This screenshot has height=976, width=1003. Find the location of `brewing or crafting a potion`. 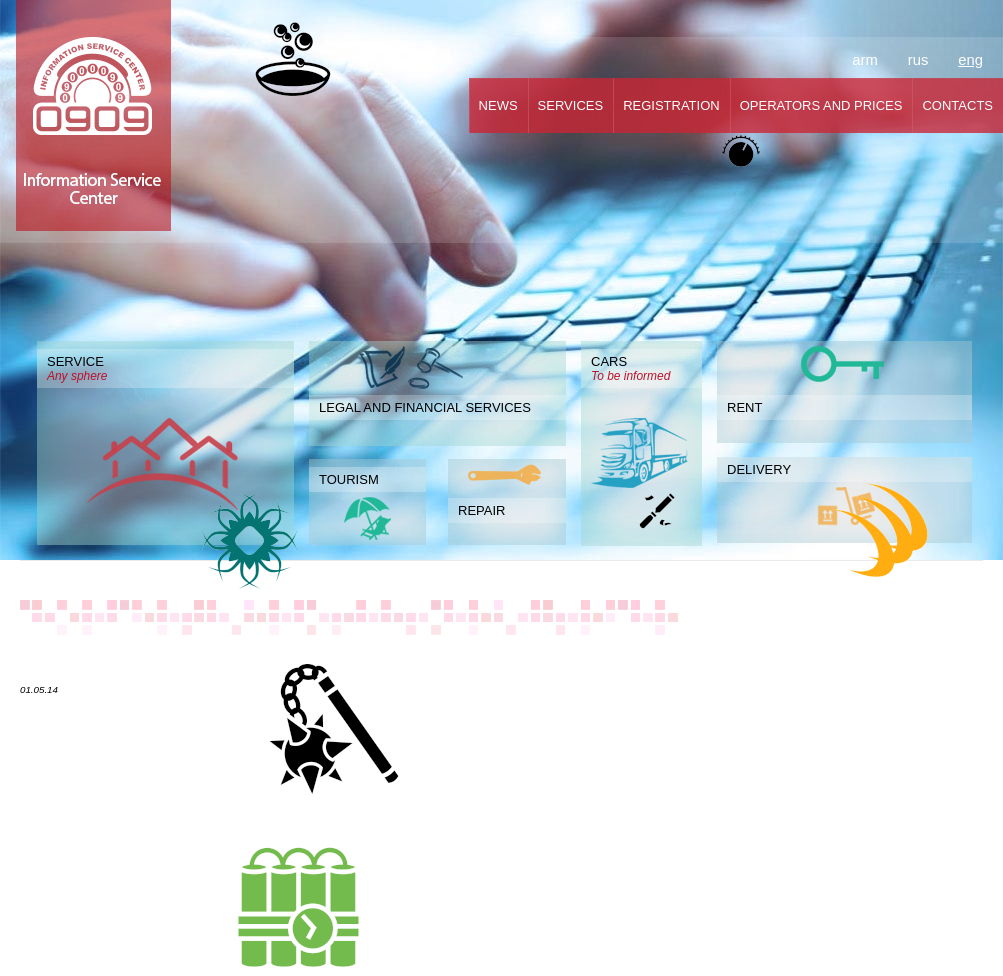

brewing or crafting a potion is located at coordinates (293, 59).